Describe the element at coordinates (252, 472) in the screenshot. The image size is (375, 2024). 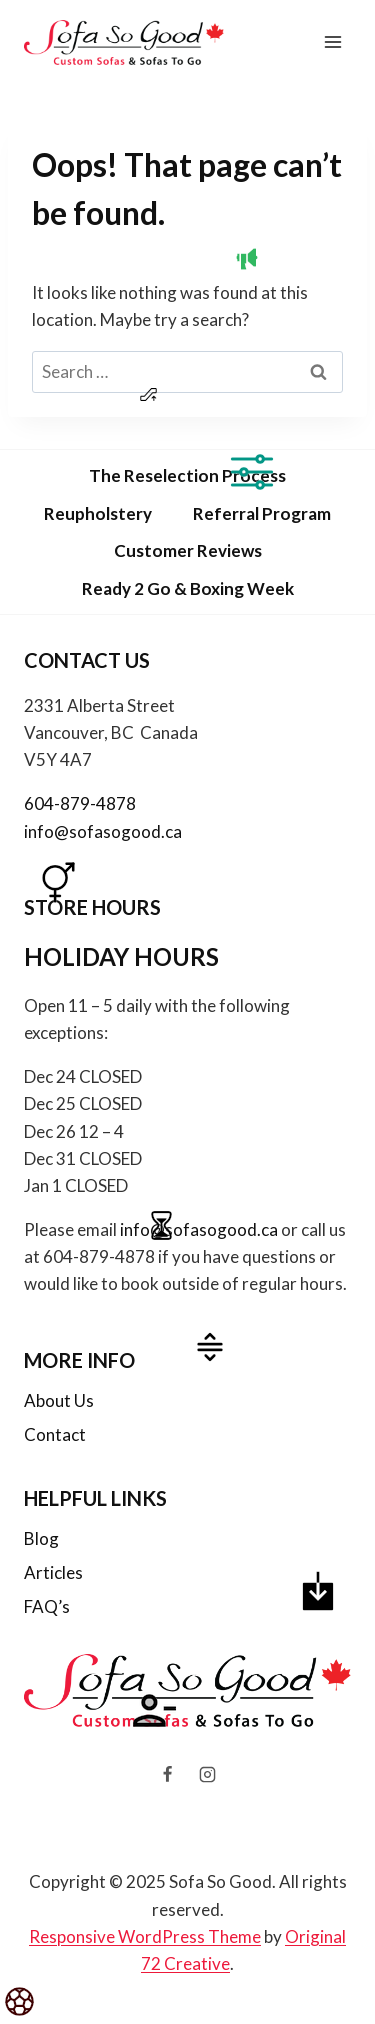
I see `access settings or preferences` at that location.